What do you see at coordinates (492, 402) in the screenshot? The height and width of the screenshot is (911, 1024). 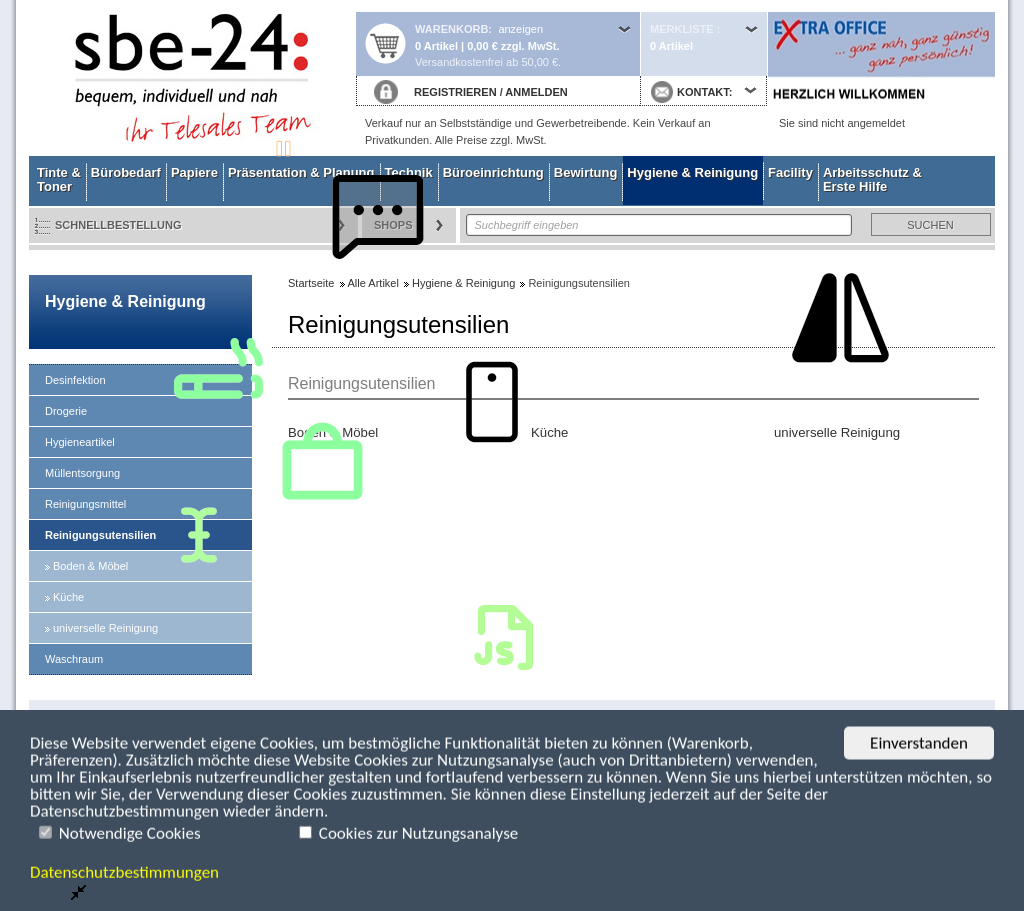 I see `access device camera settings` at bounding box center [492, 402].